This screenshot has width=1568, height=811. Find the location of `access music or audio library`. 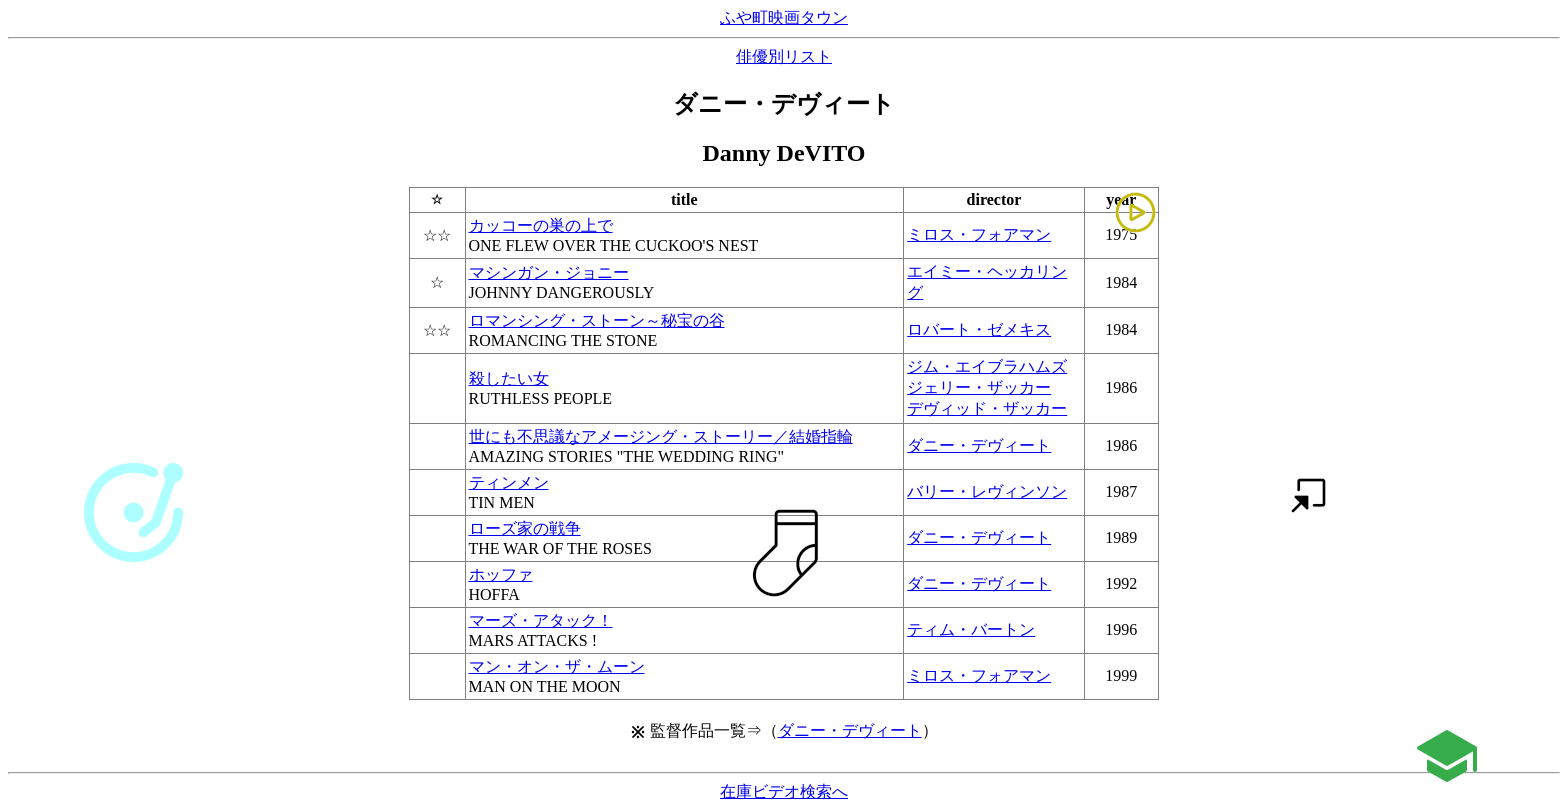

access music or audio library is located at coordinates (133, 512).